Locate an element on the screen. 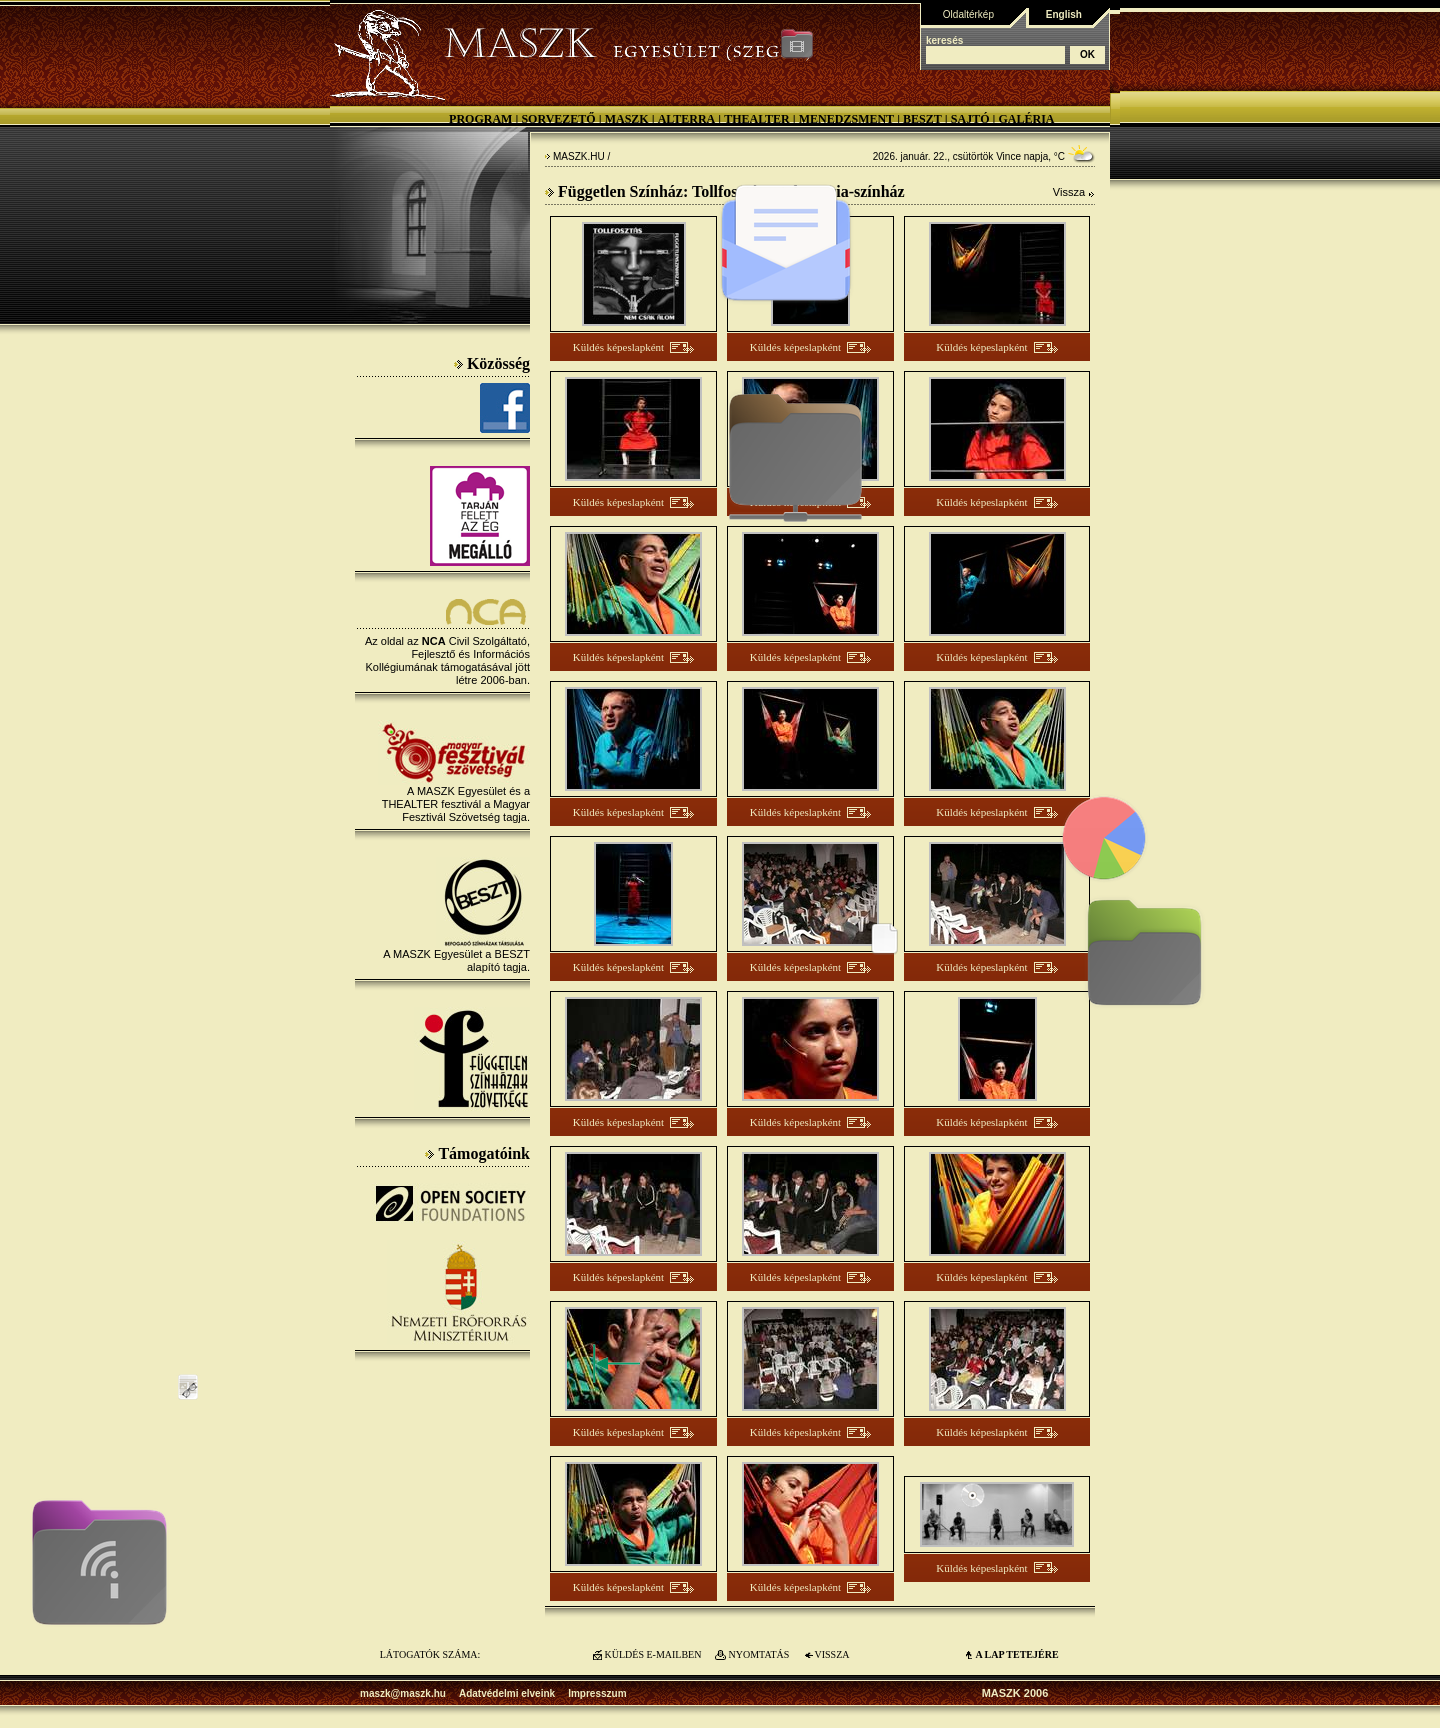 This screenshot has width=1440, height=1728. open documents viewer app is located at coordinates (188, 1387).